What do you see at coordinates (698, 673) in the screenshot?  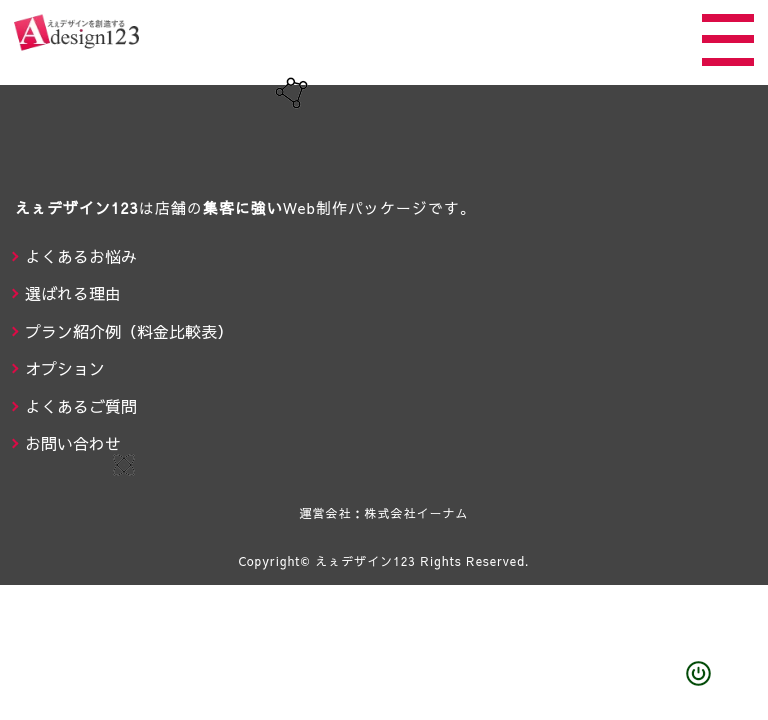 I see `turn device on or off` at bounding box center [698, 673].